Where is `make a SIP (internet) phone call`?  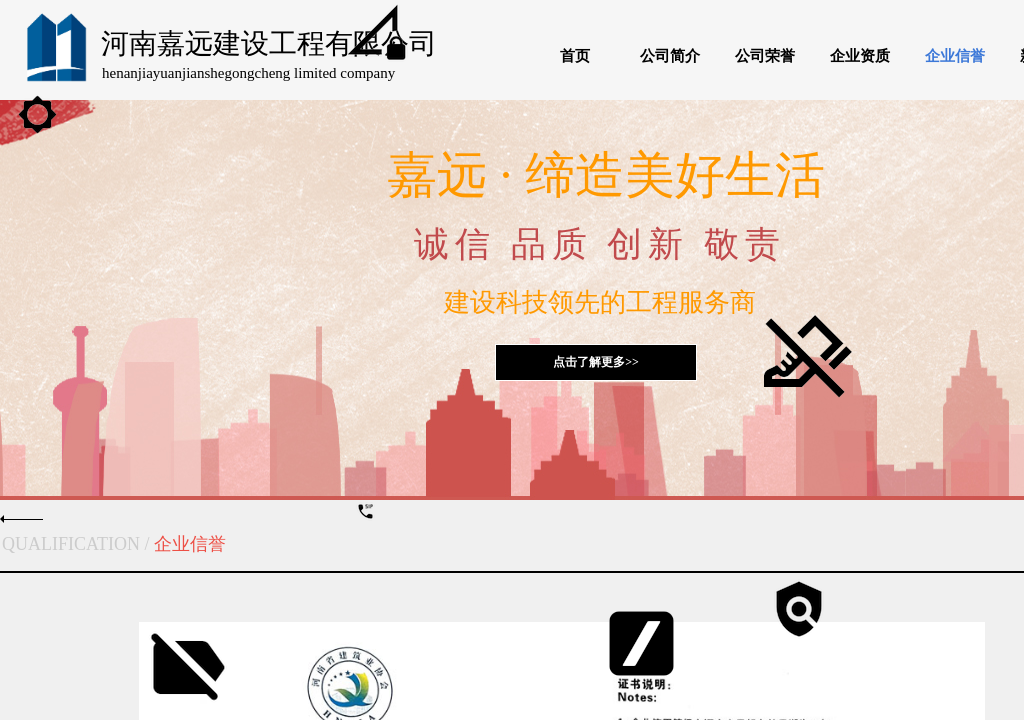 make a SIP (internet) phone call is located at coordinates (365, 511).